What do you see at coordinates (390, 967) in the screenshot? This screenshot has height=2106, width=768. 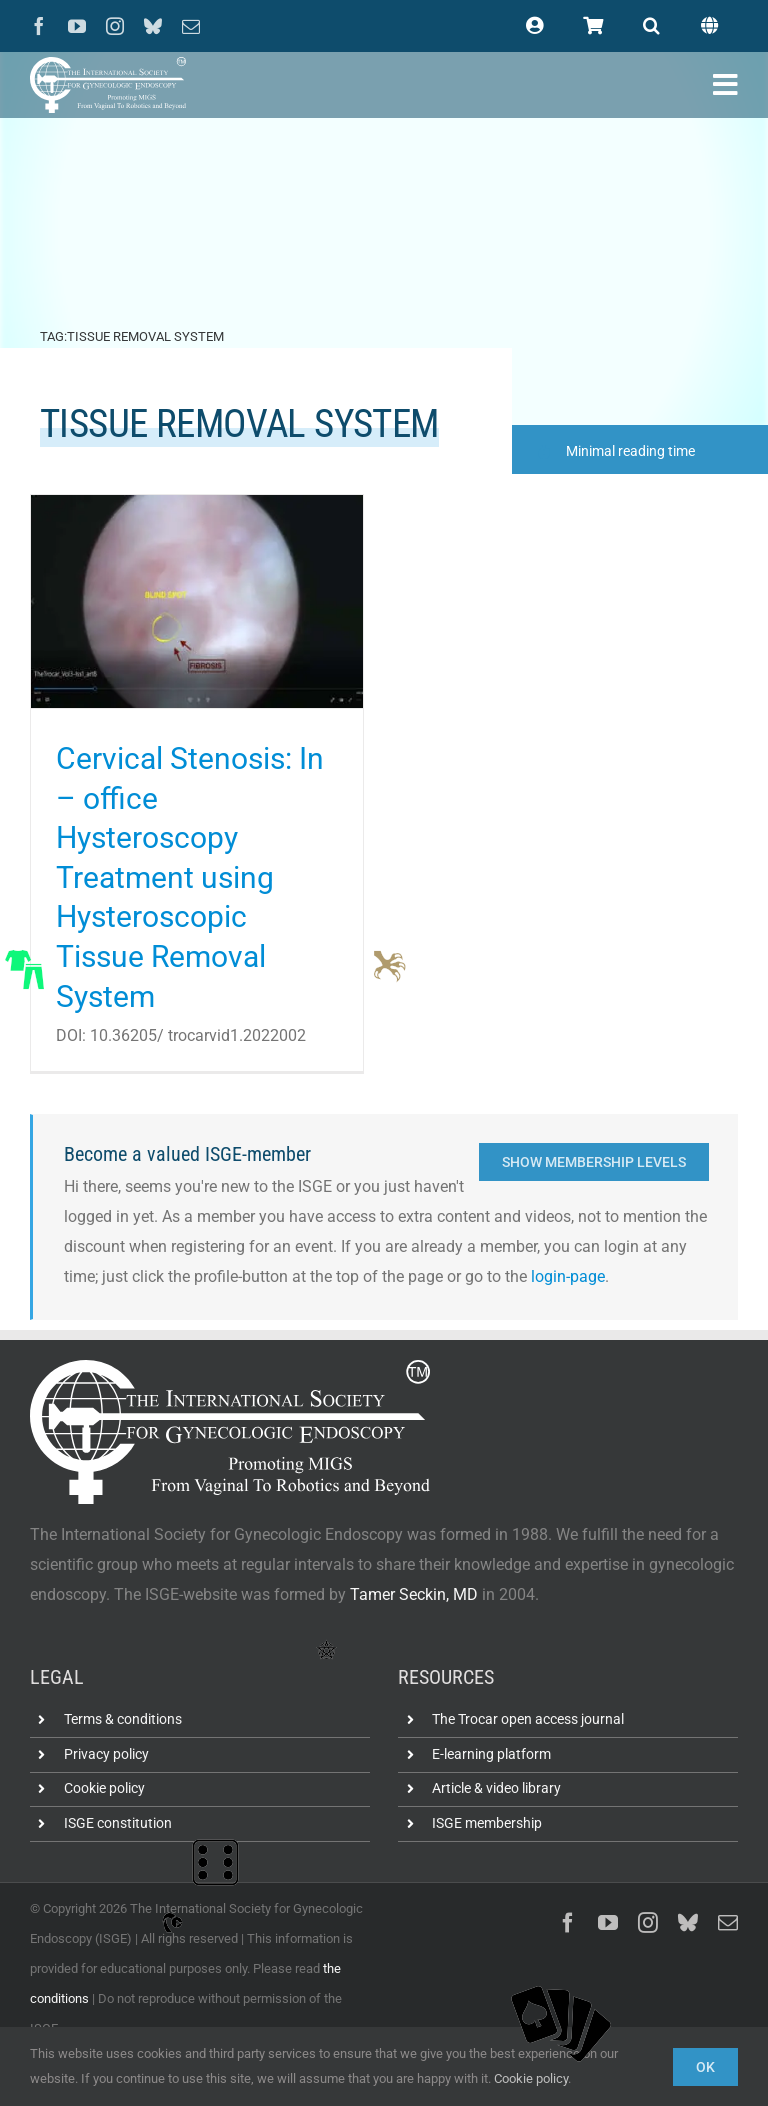 I see `select a beast or creature class in a game` at bounding box center [390, 967].